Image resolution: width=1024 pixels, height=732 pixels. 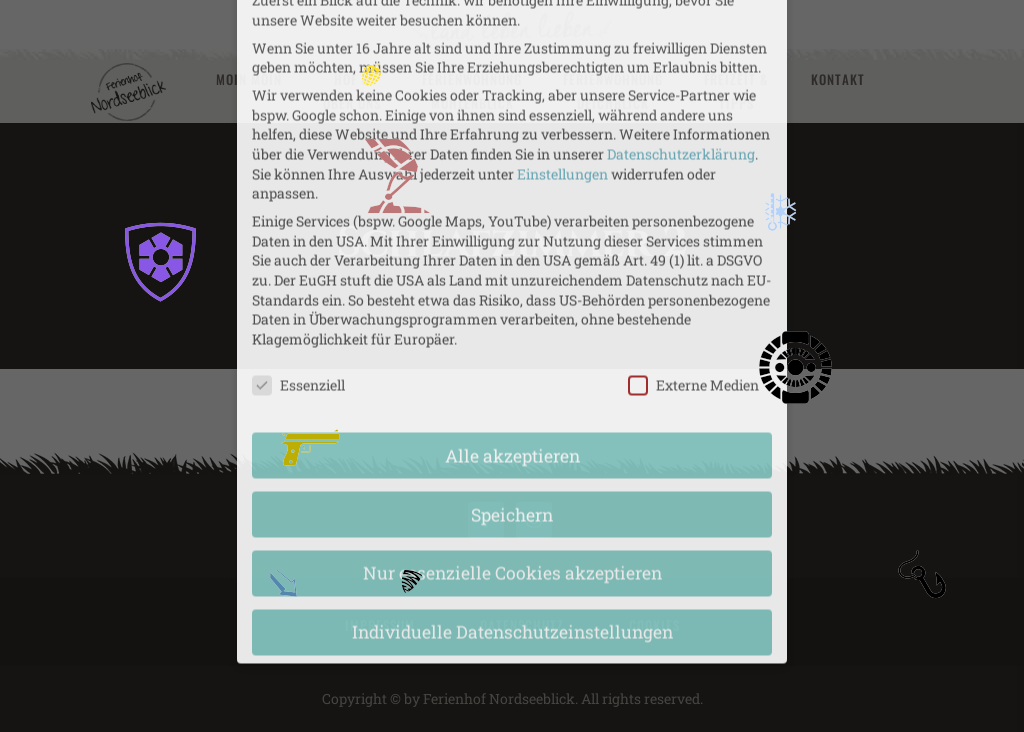 What do you see at coordinates (160, 262) in the screenshot?
I see `activate ice or frost defense ability` at bounding box center [160, 262].